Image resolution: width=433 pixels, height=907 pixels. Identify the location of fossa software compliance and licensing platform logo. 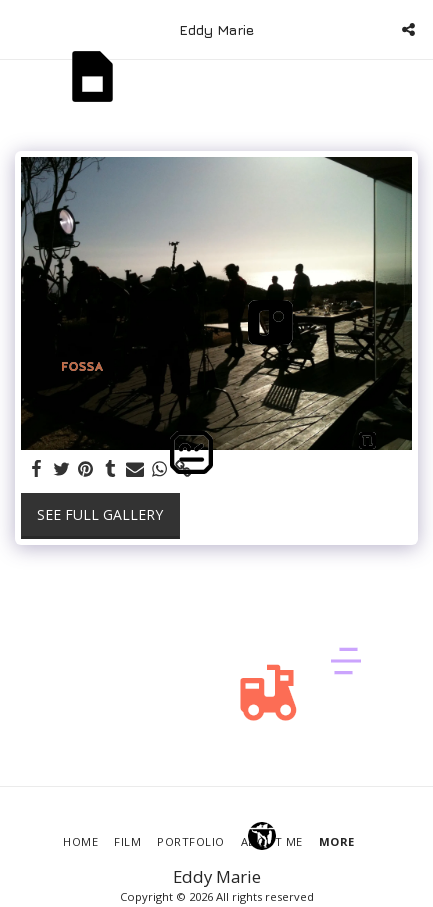
(82, 366).